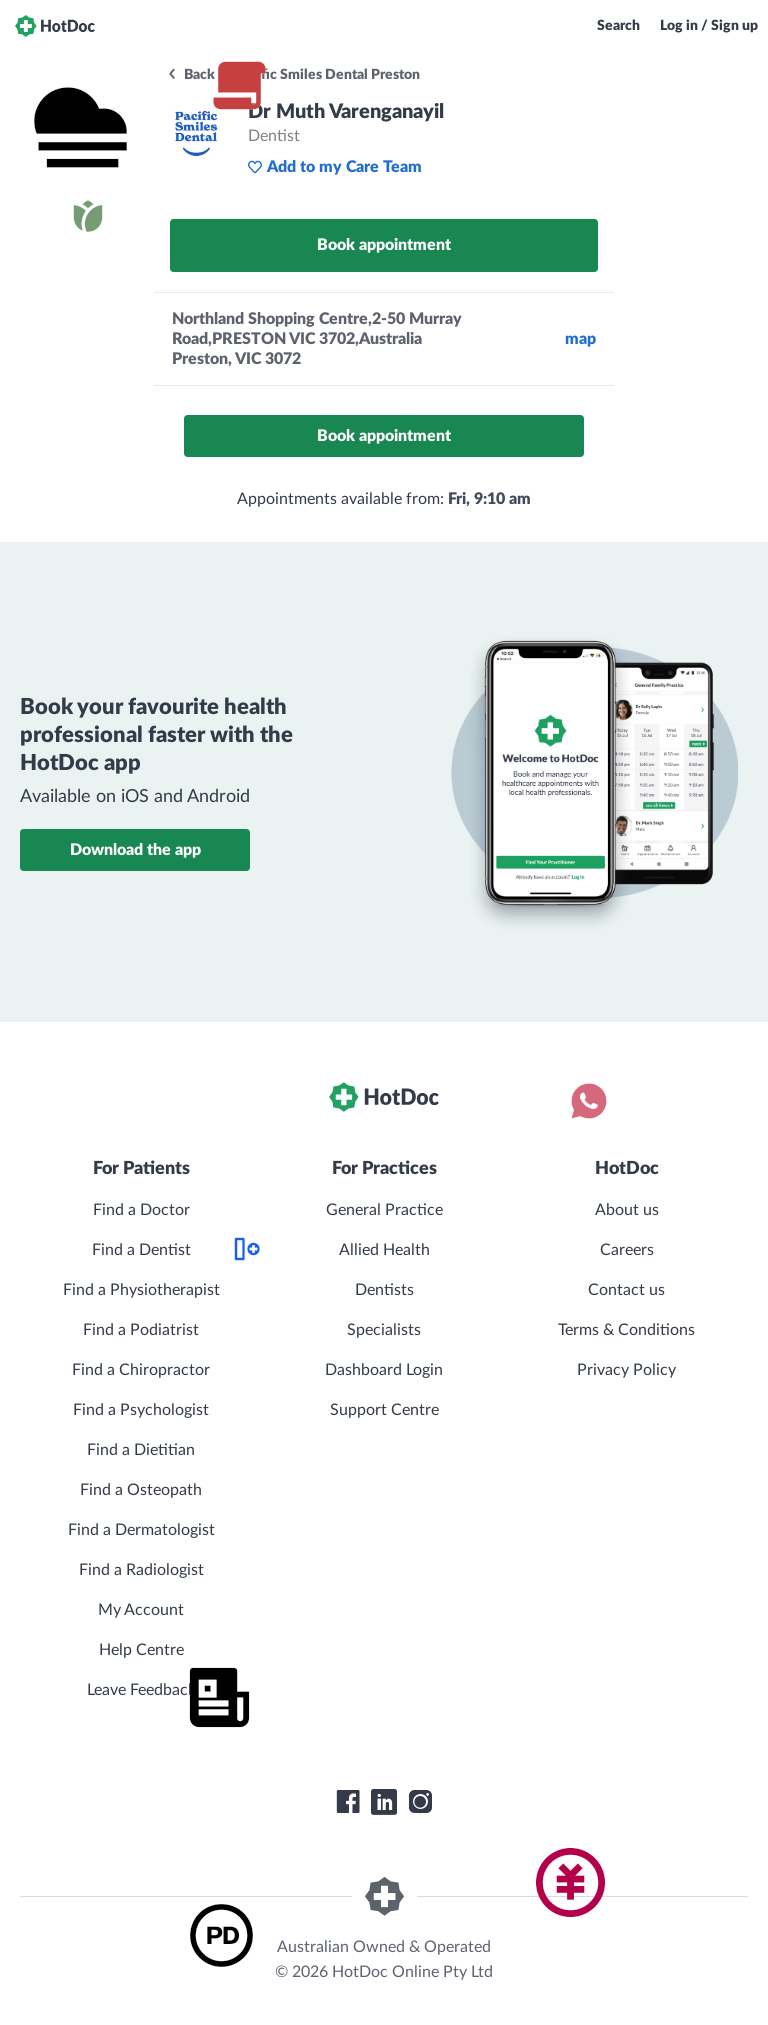 This screenshot has width=768, height=2025. What do you see at coordinates (239, 85) in the screenshot?
I see `view document or file details` at bounding box center [239, 85].